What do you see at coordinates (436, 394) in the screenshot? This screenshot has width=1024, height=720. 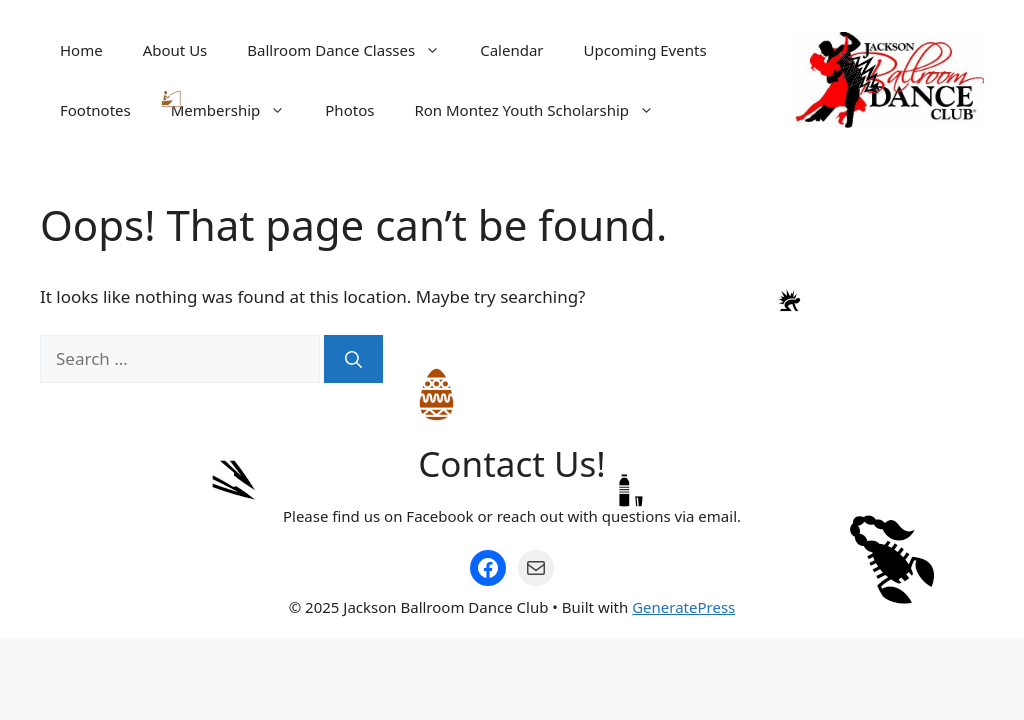 I see `easter or spring seasonal event indicator` at bounding box center [436, 394].